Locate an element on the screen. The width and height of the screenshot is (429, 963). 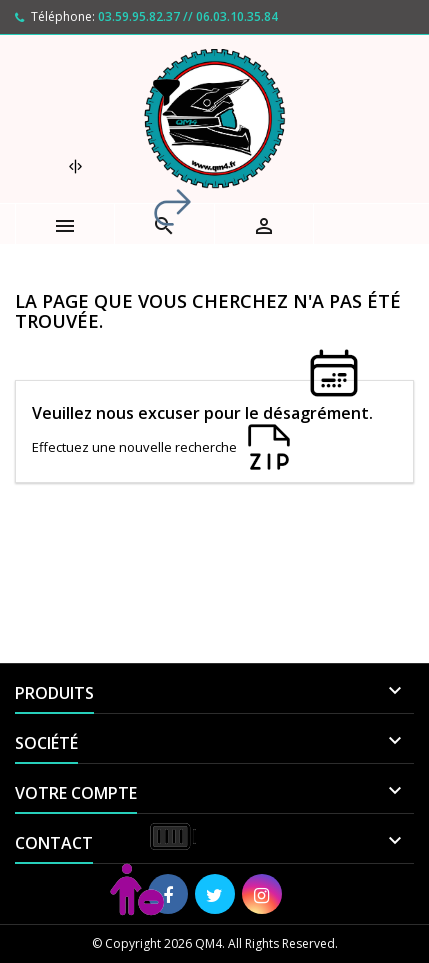
filter or sort content is located at coordinates (166, 92).